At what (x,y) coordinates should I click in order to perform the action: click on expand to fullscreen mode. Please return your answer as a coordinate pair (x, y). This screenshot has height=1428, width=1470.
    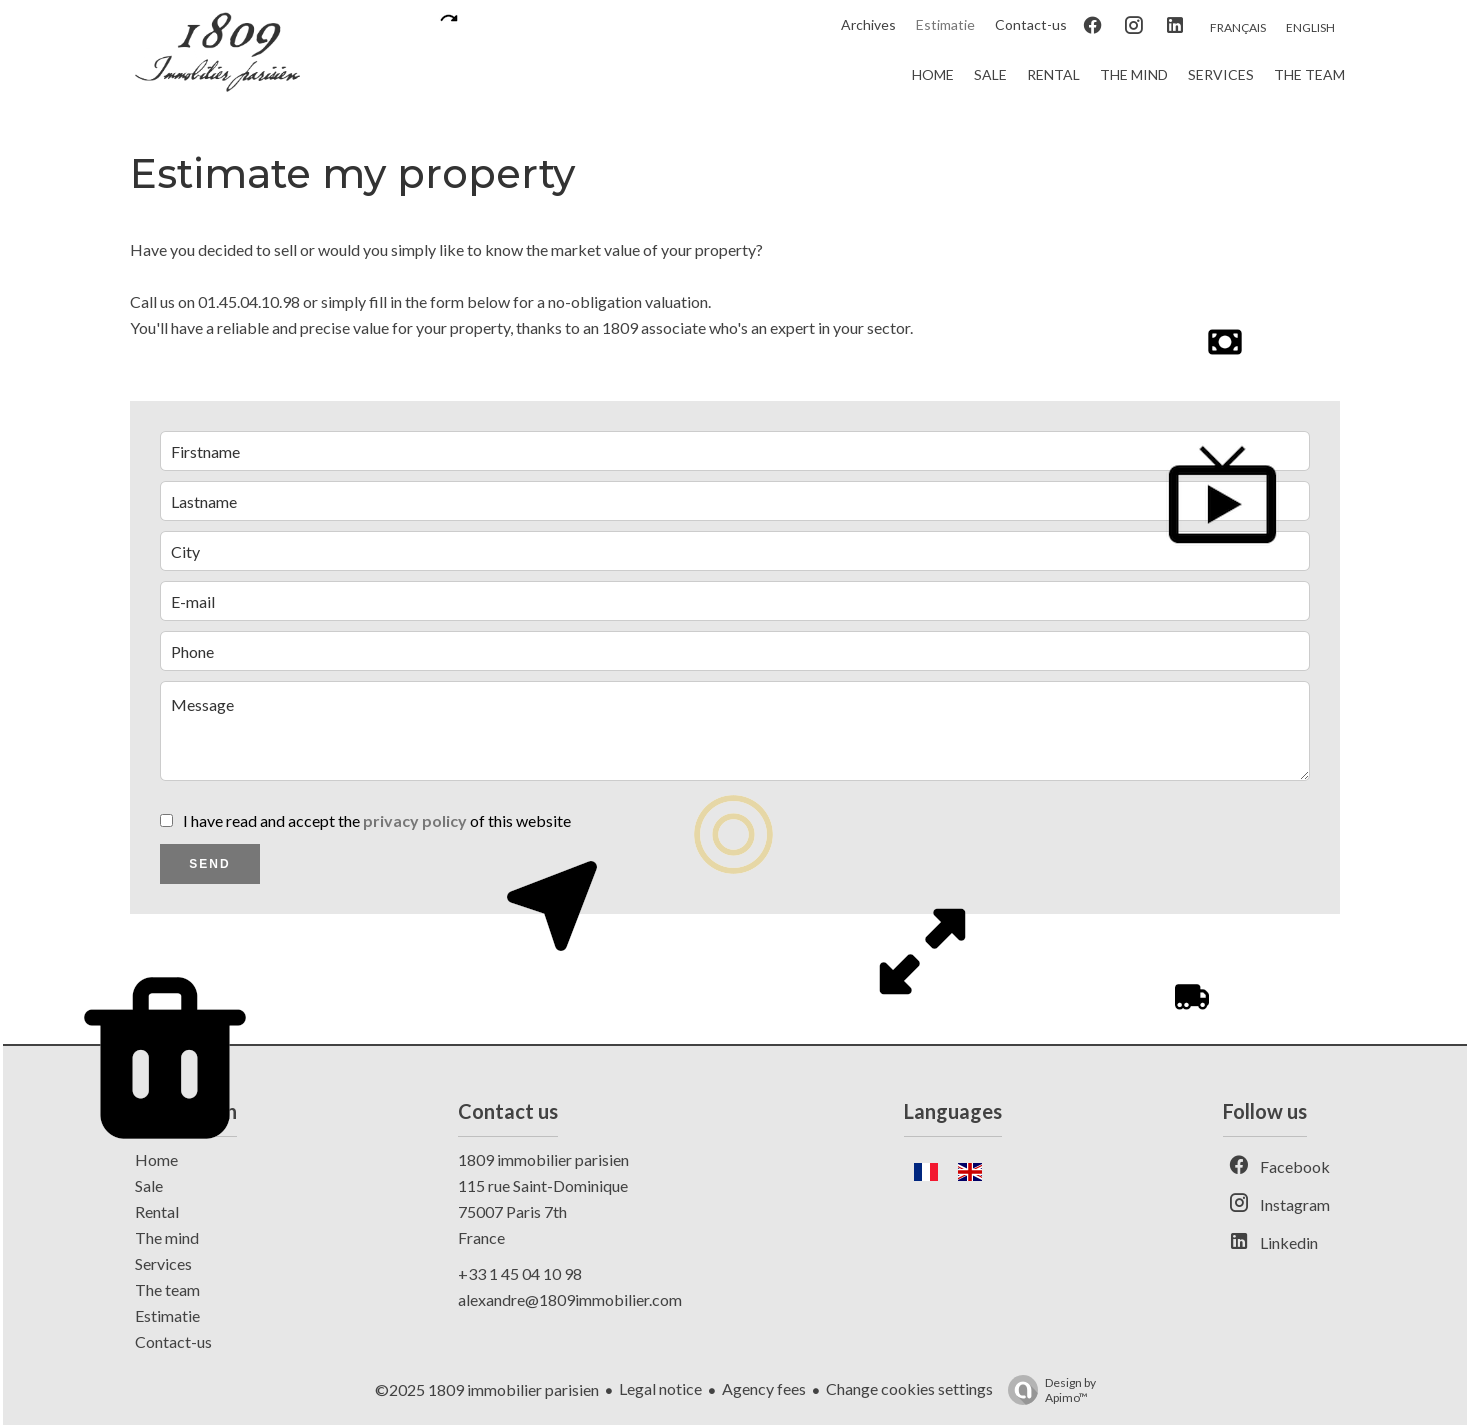
    Looking at the image, I should click on (922, 951).